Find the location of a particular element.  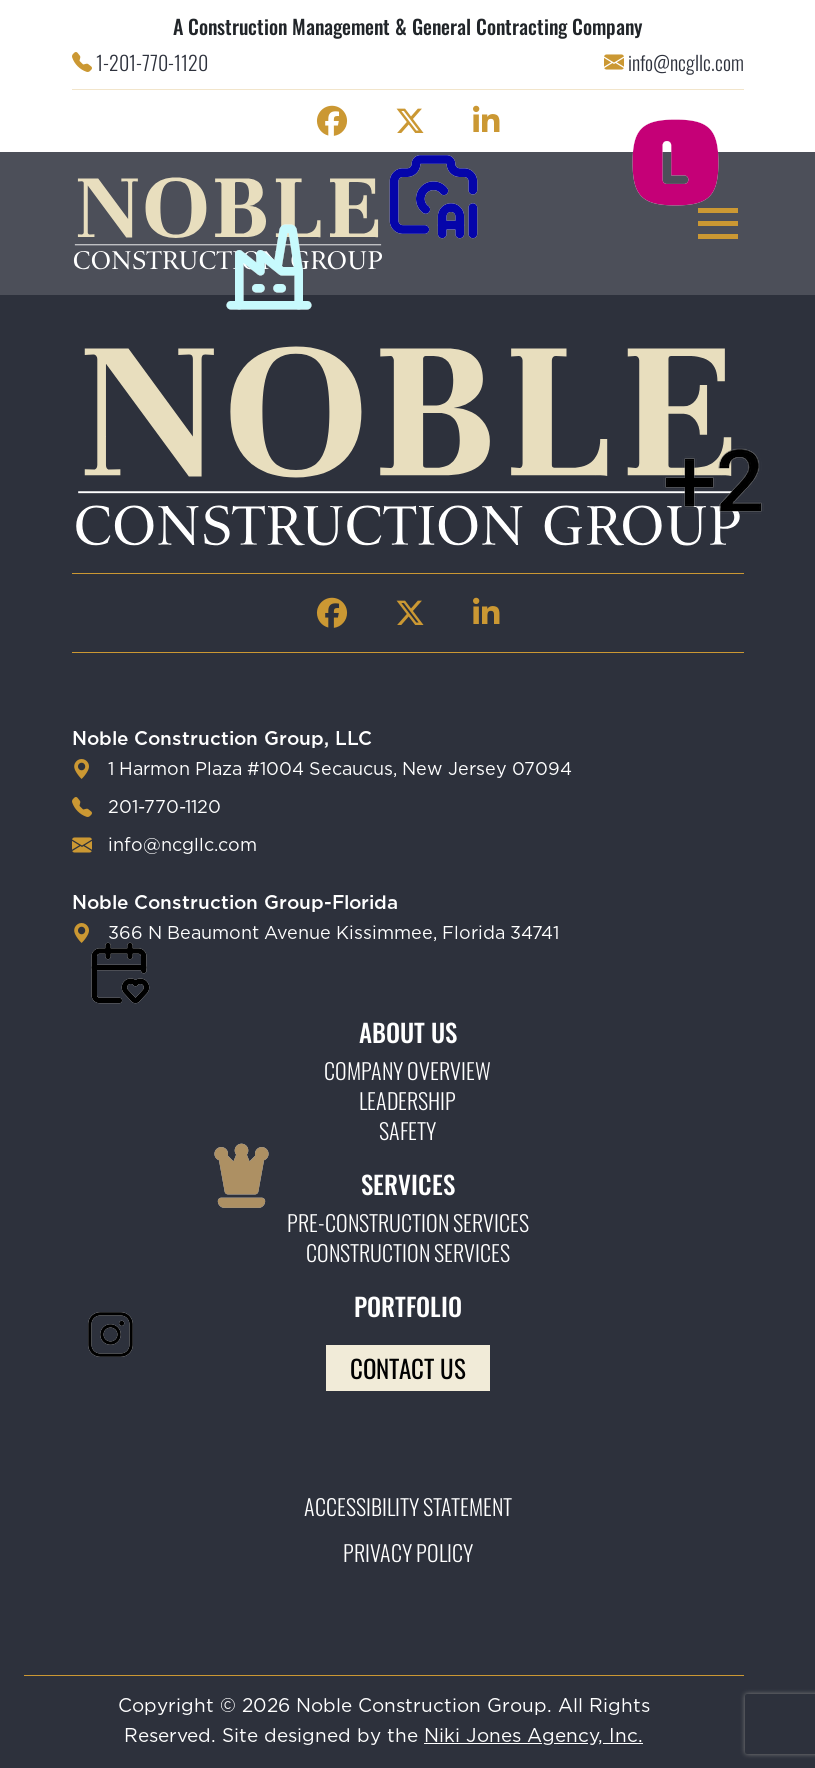

view favorite or liked events is located at coordinates (119, 973).